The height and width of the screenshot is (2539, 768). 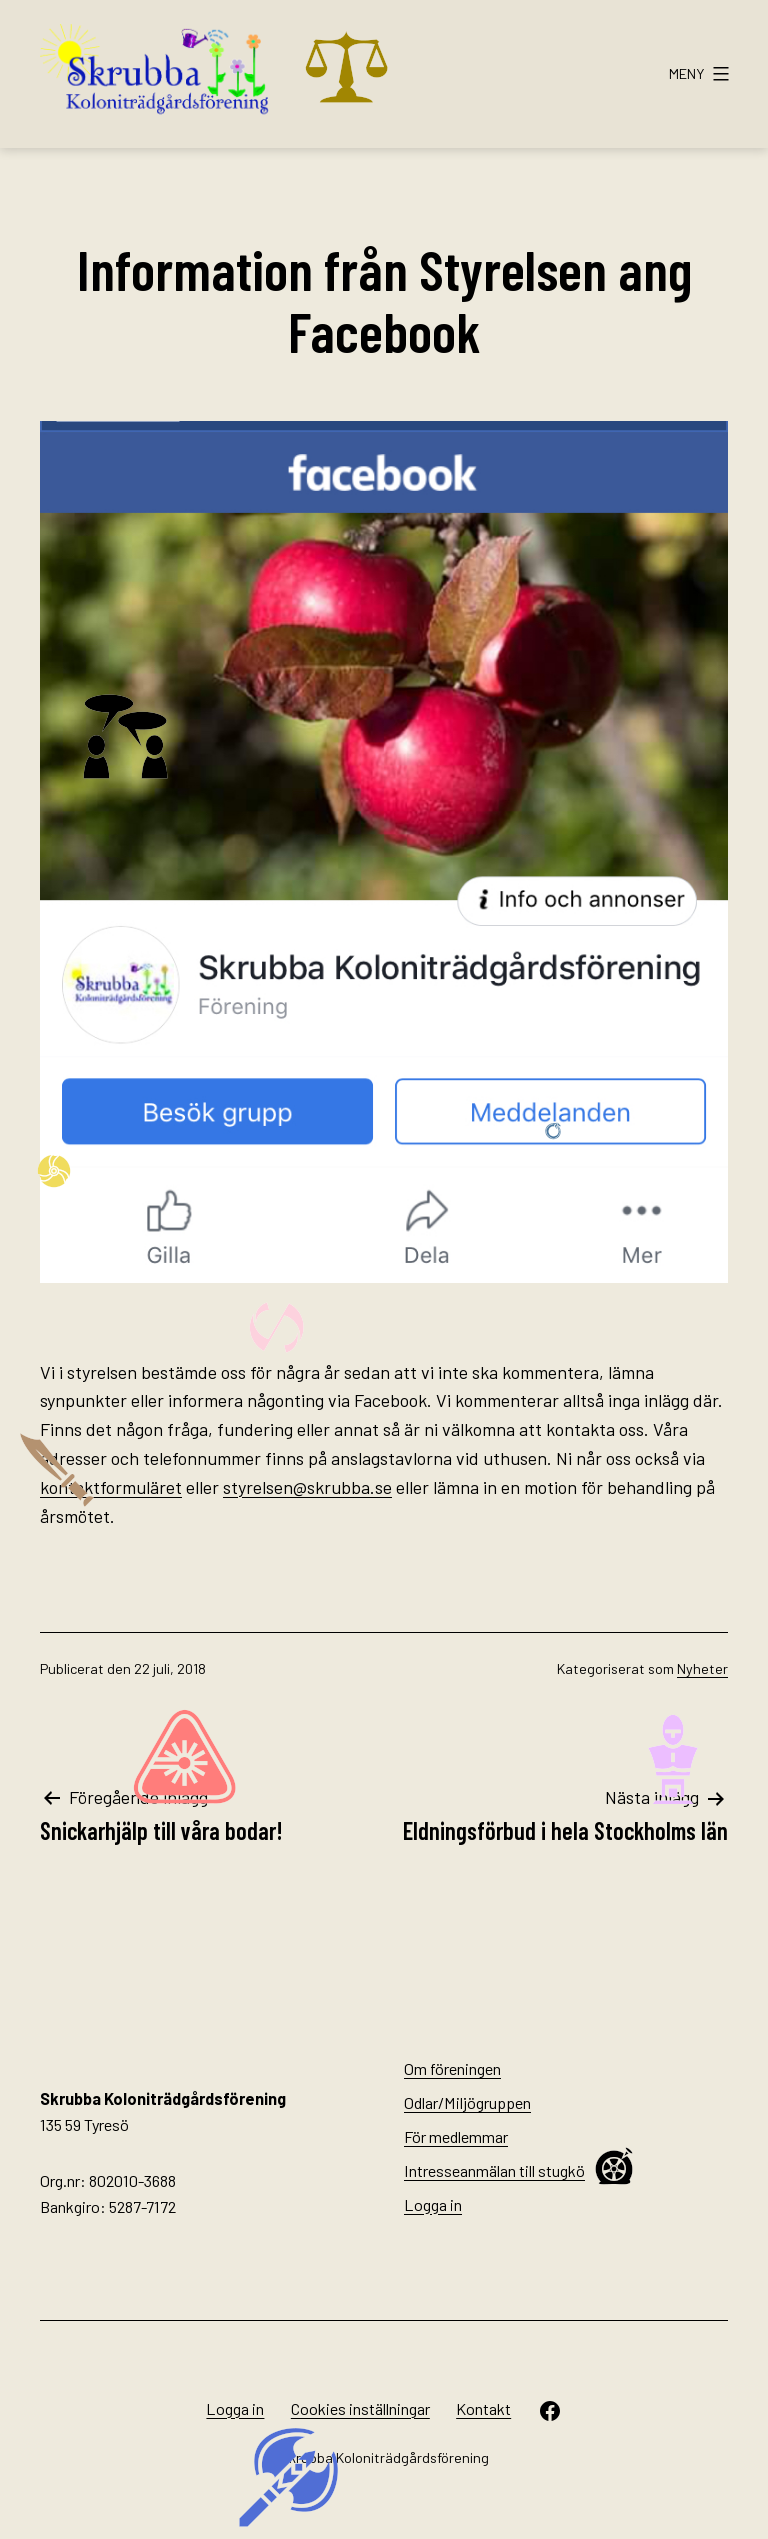 I want to click on laser hazard warning indicator, so click(x=184, y=1760).